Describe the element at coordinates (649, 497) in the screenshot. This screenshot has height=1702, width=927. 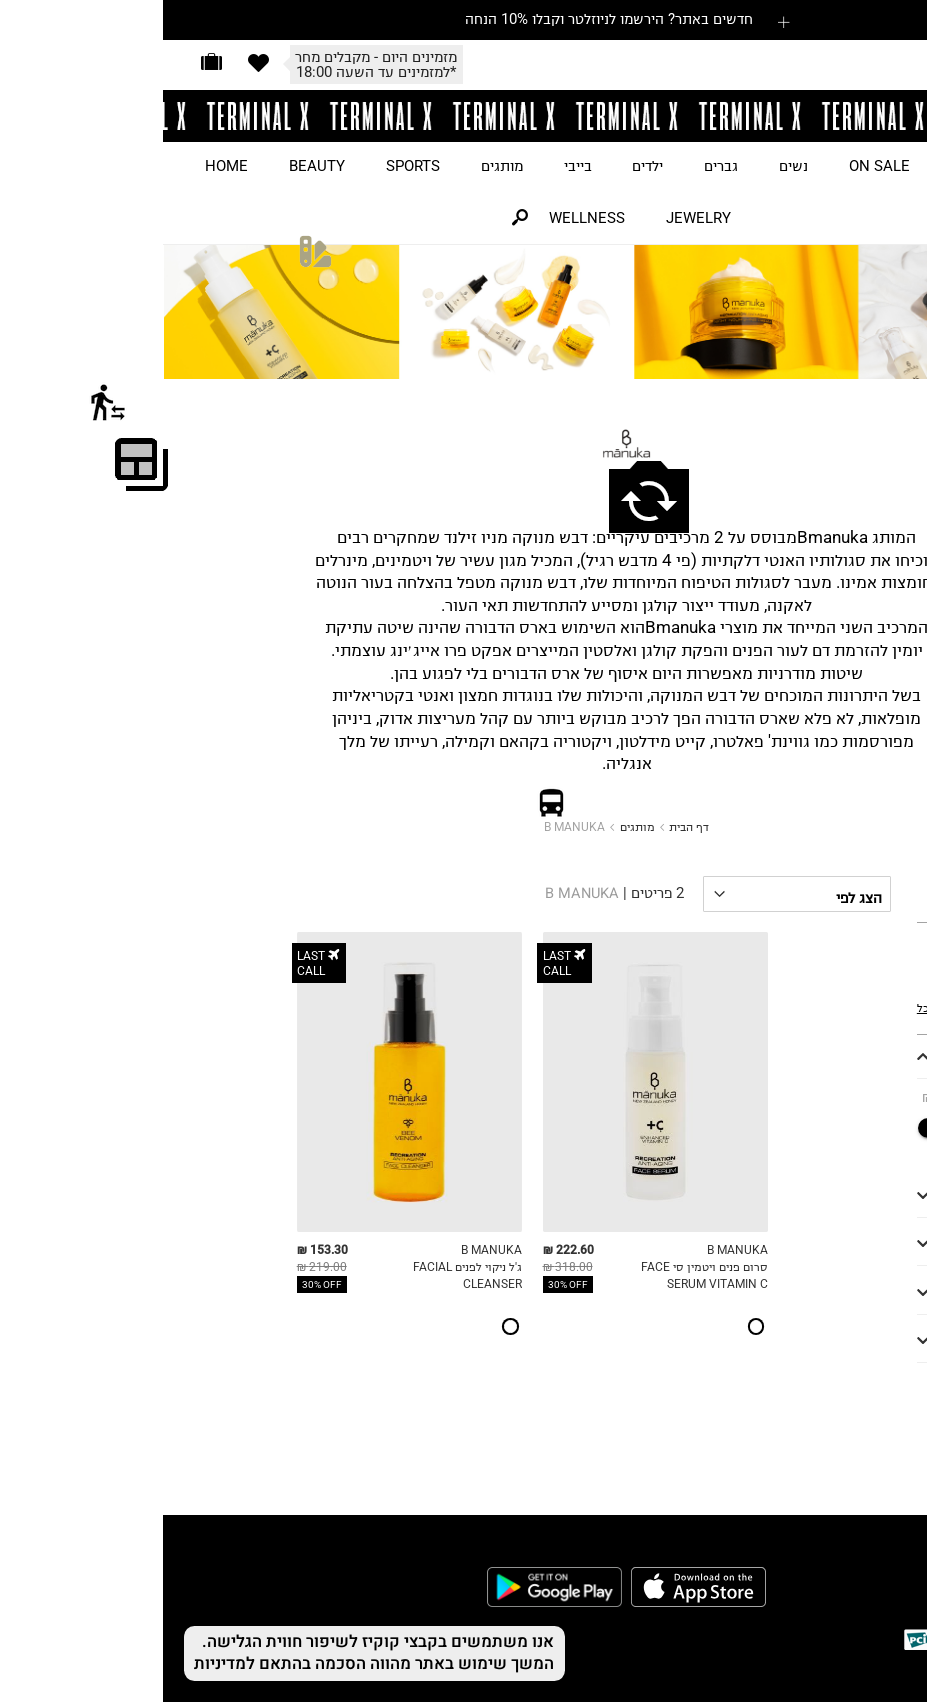
I see `switch between front and rear camera` at that location.